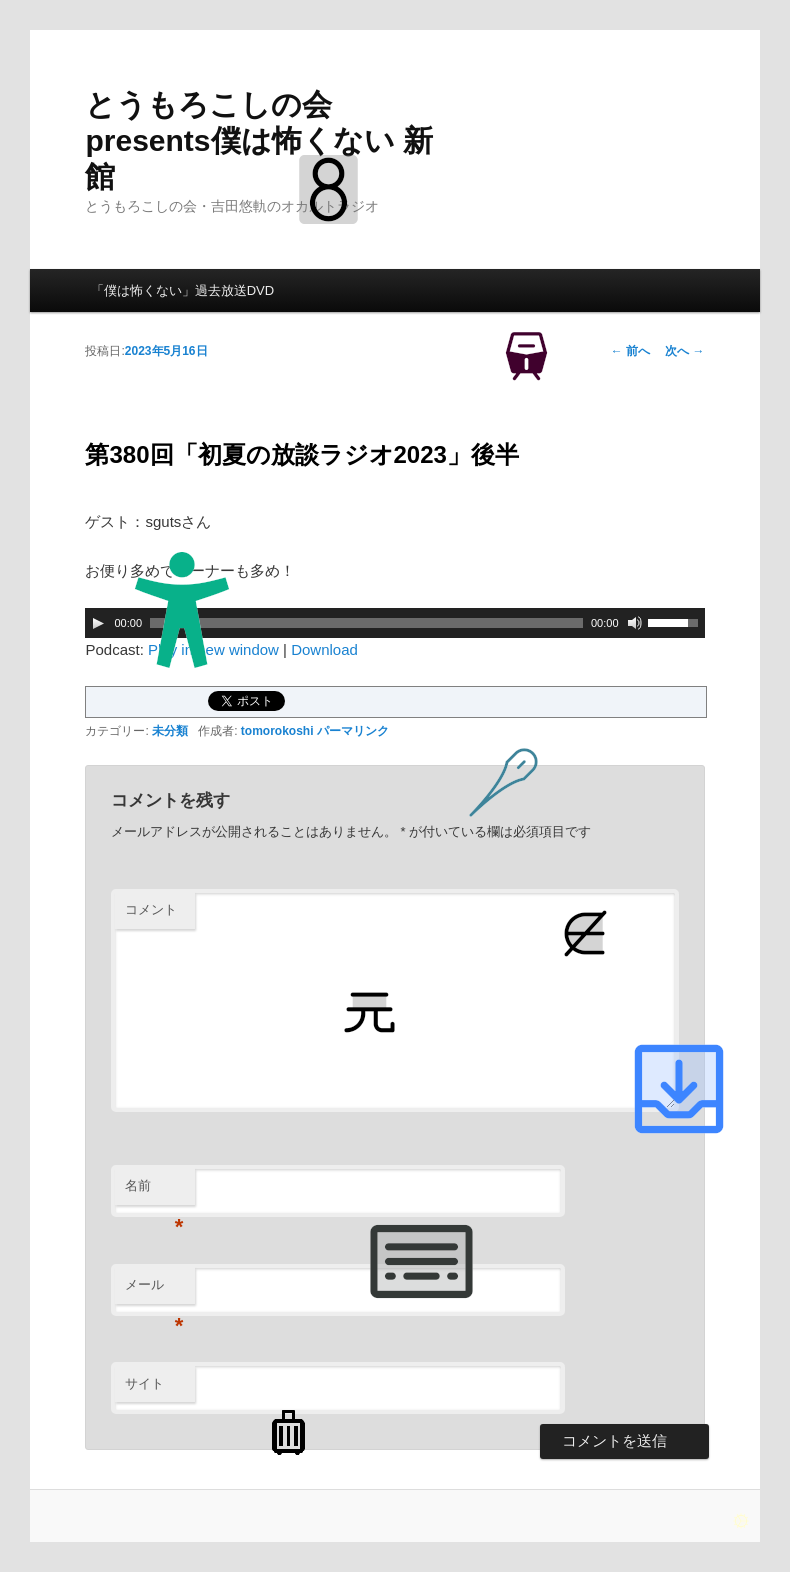 This screenshot has height=1572, width=790. What do you see at coordinates (182, 610) in the screenshot?
I see `access accessibility settings` at bounding box center [182, 610].